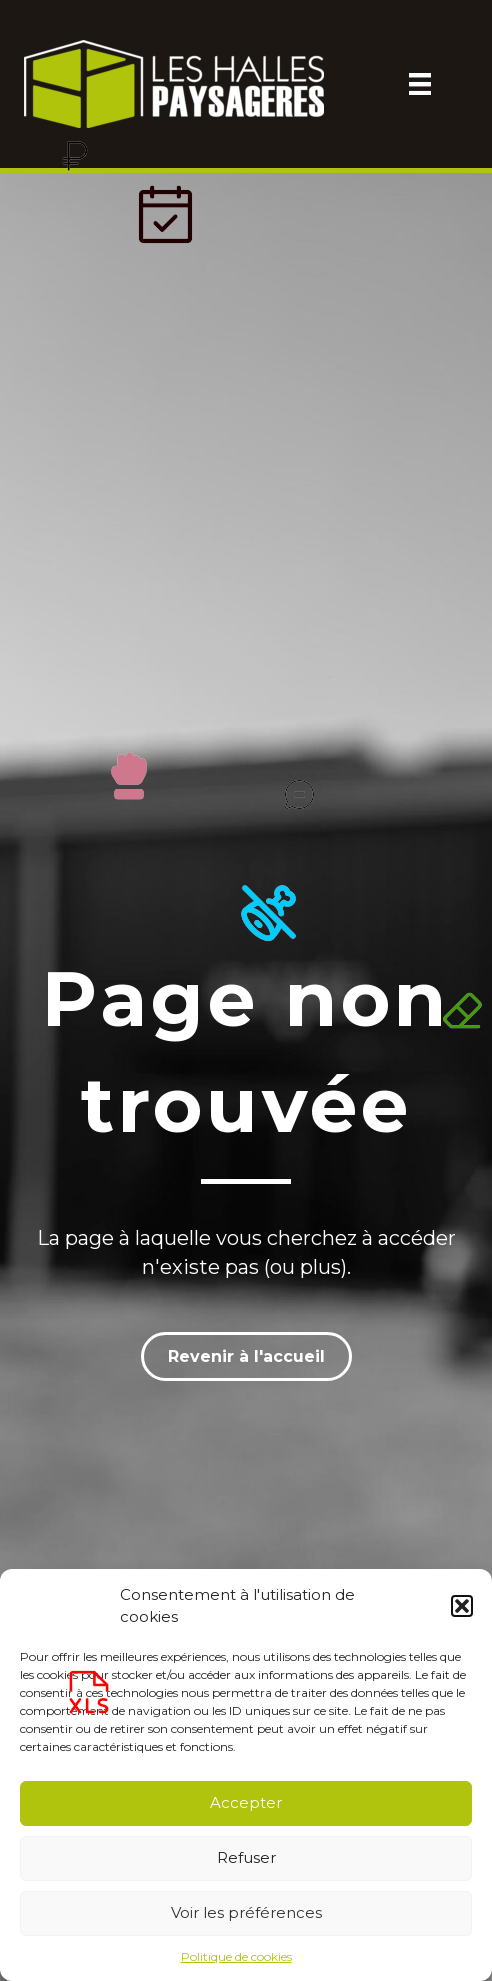 Image resolution: width=492 pixels, height=1981 pixels. What do you see at coordinates (165, 216) in the screenshot?
I see `confirm or complete a scheduled event` at bounding box center [165, 216].